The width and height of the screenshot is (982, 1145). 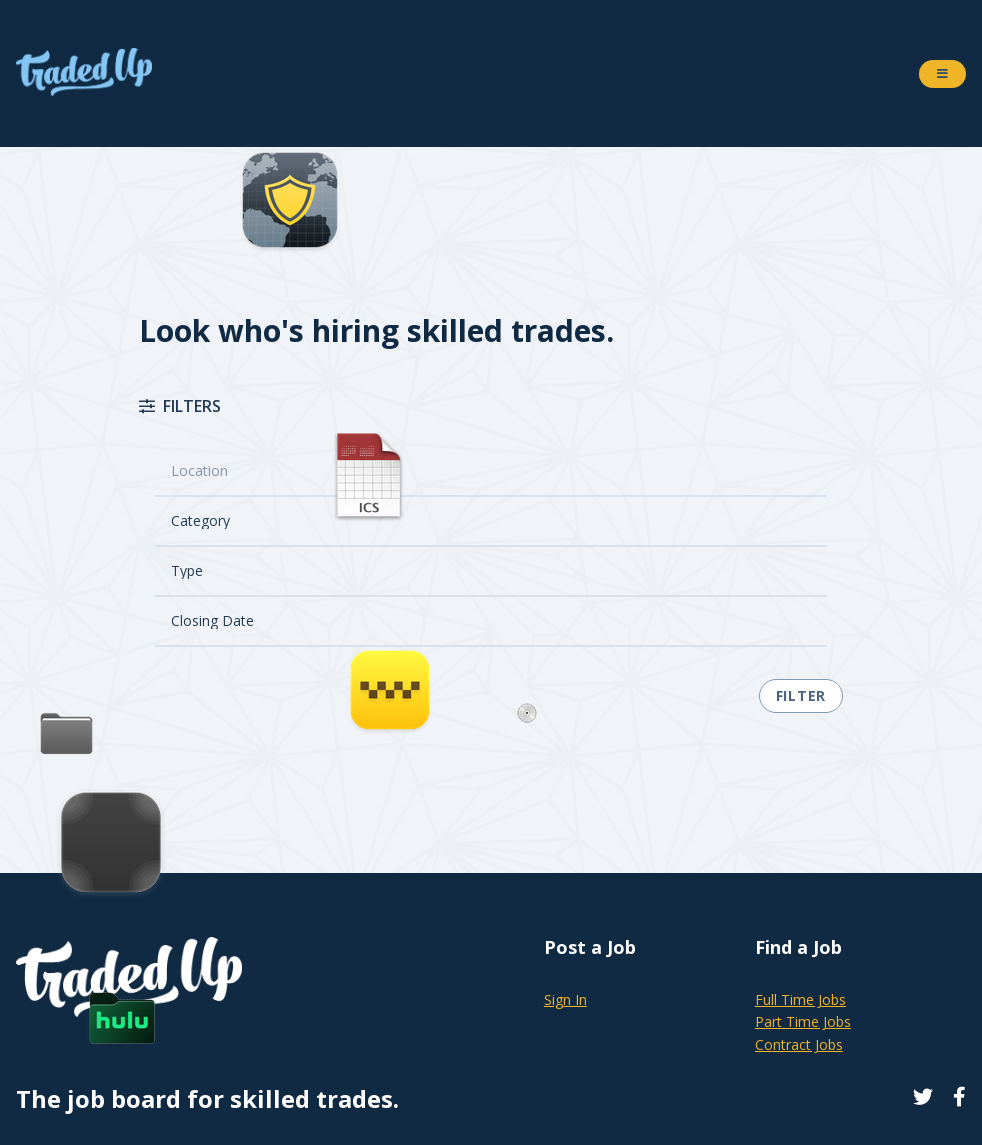 I want to click on folder containing Hulu app data or downloads, so click(x=122, y=1020).